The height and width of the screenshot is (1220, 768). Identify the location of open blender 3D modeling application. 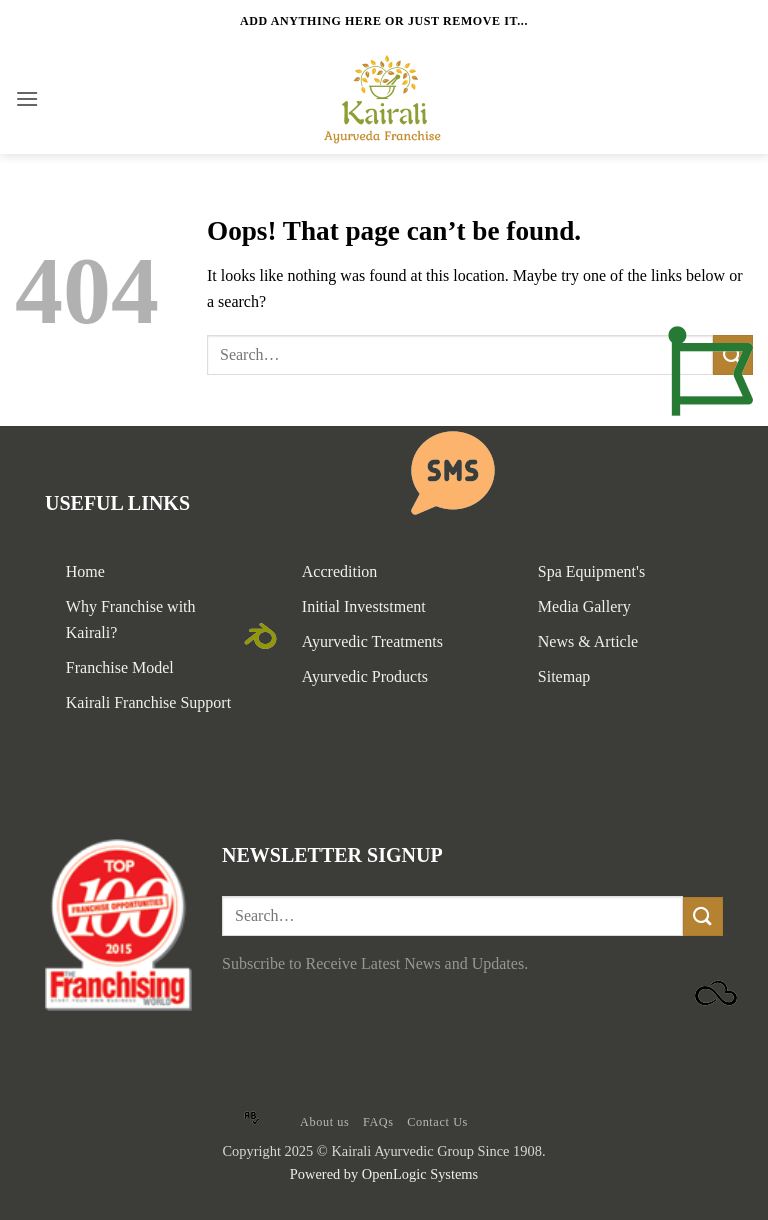
(260, 636).